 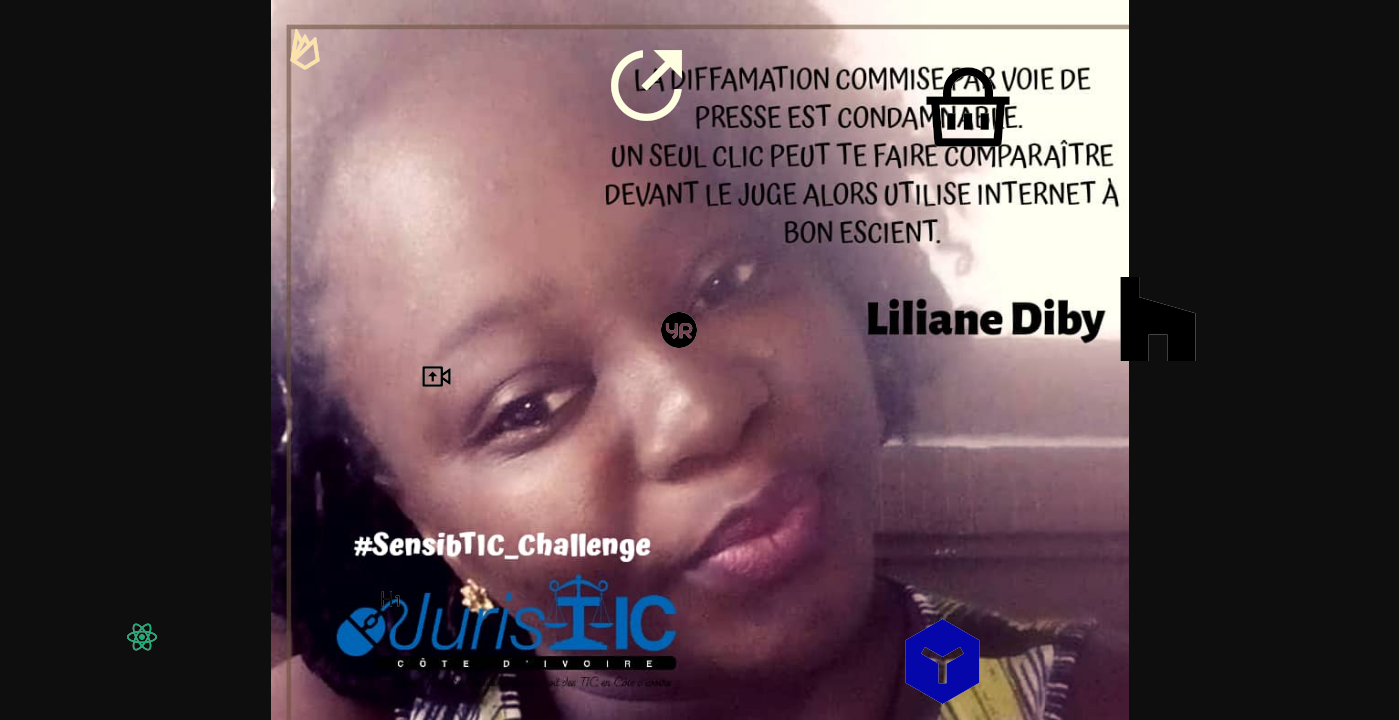 I want to click on share this content, so click(x=646, y=85).